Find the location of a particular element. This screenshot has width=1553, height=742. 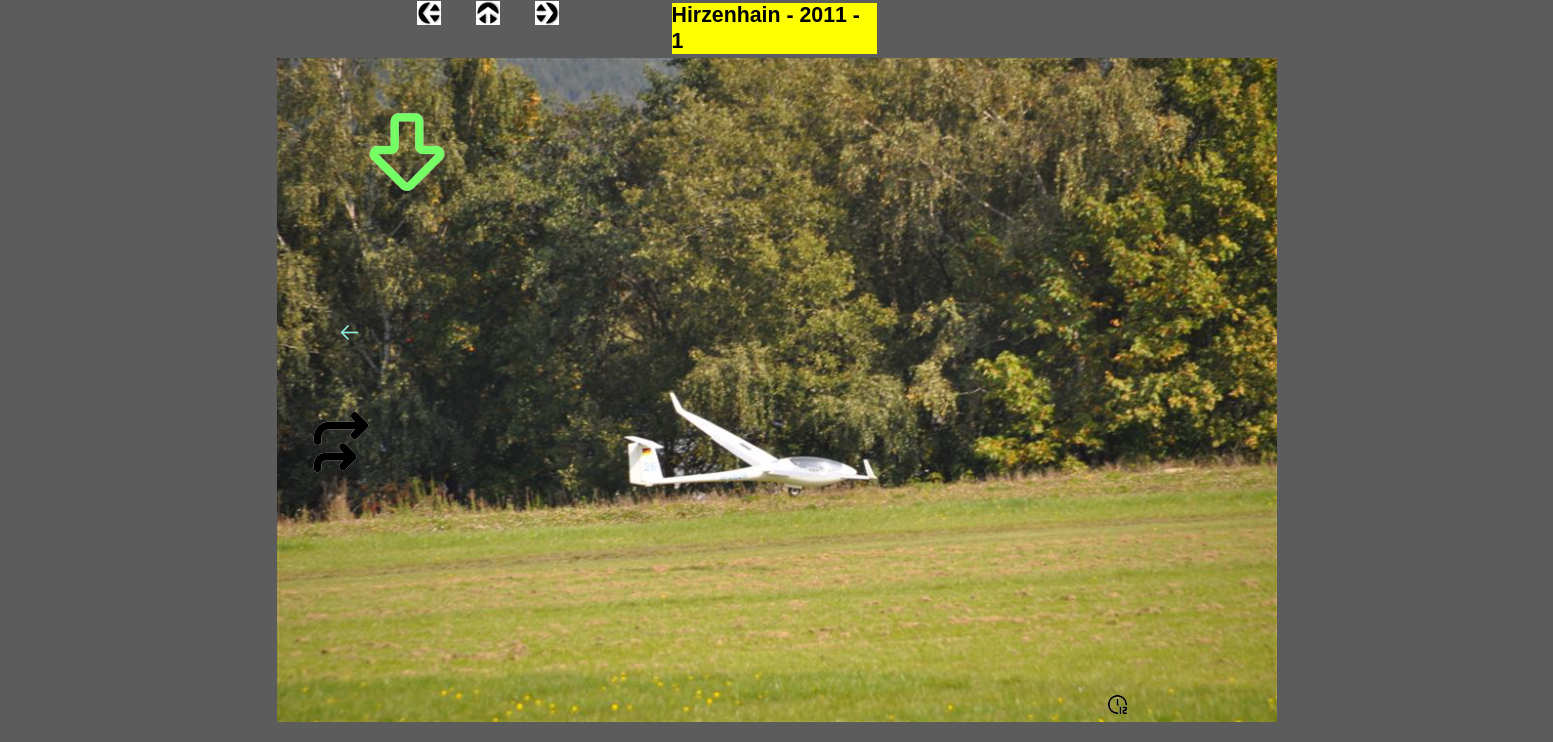

download file or content is located at coordinates (407, 150).